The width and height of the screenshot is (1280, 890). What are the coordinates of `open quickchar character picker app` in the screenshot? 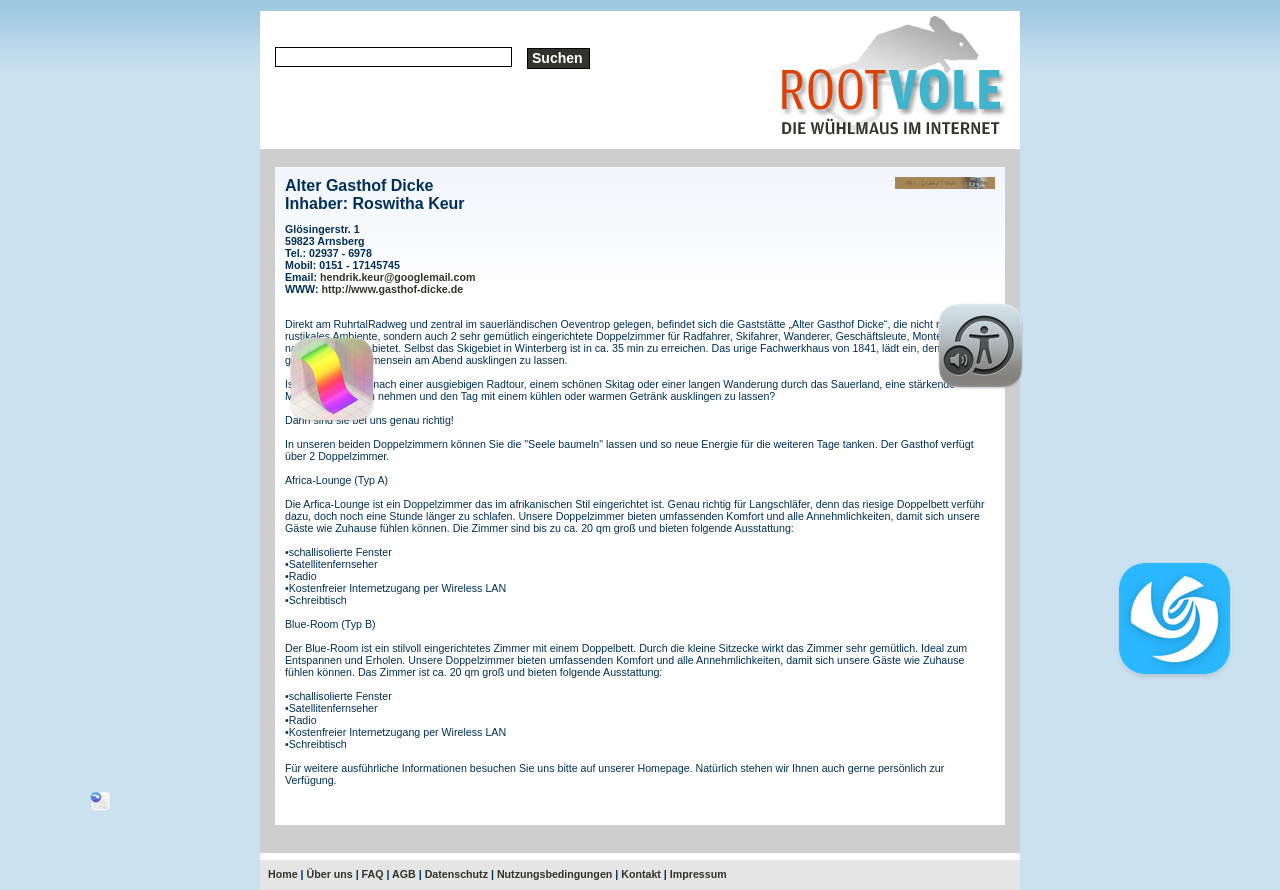 It's located at (100, 801).